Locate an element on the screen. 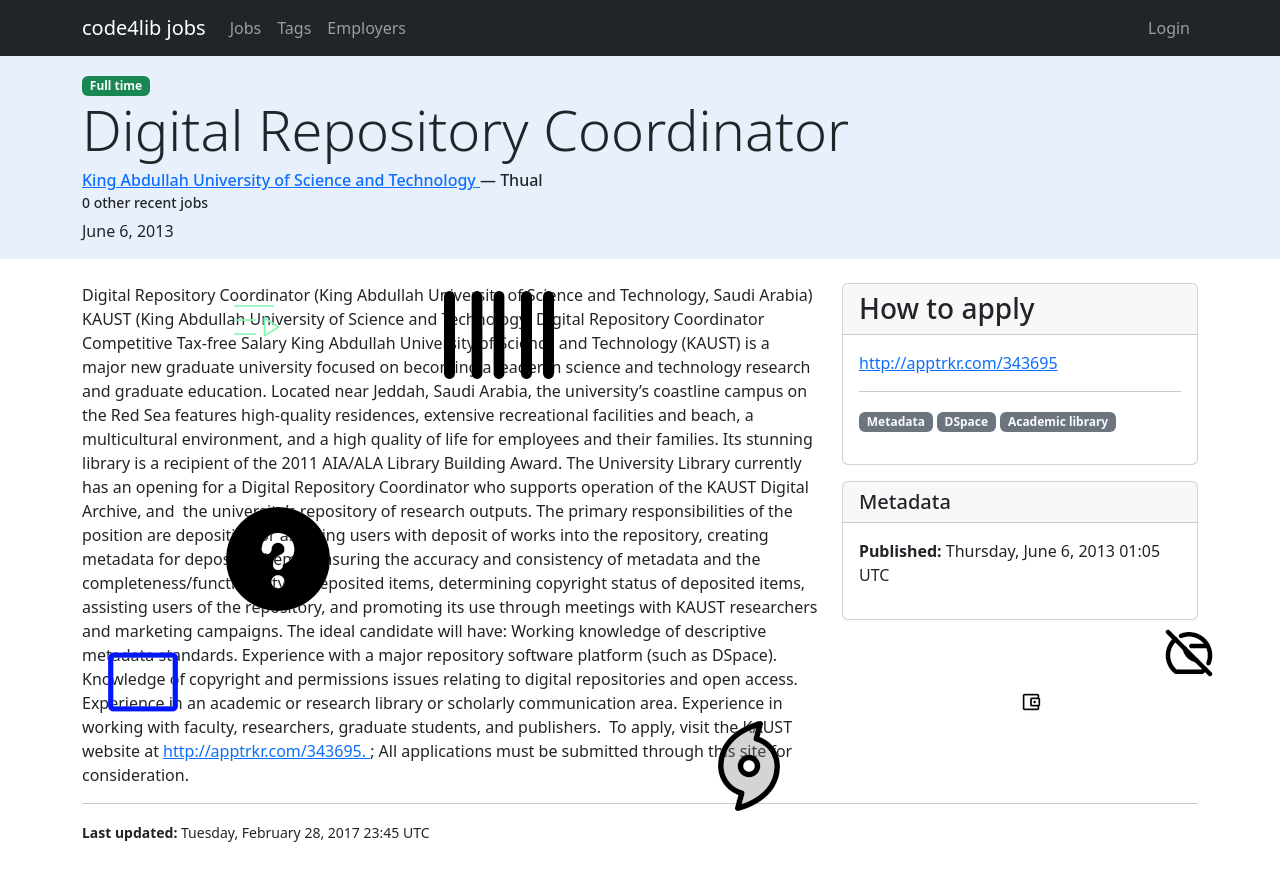 This screenshot has height=892, width=1280. view playback queue is located at coordinates (254, 320).